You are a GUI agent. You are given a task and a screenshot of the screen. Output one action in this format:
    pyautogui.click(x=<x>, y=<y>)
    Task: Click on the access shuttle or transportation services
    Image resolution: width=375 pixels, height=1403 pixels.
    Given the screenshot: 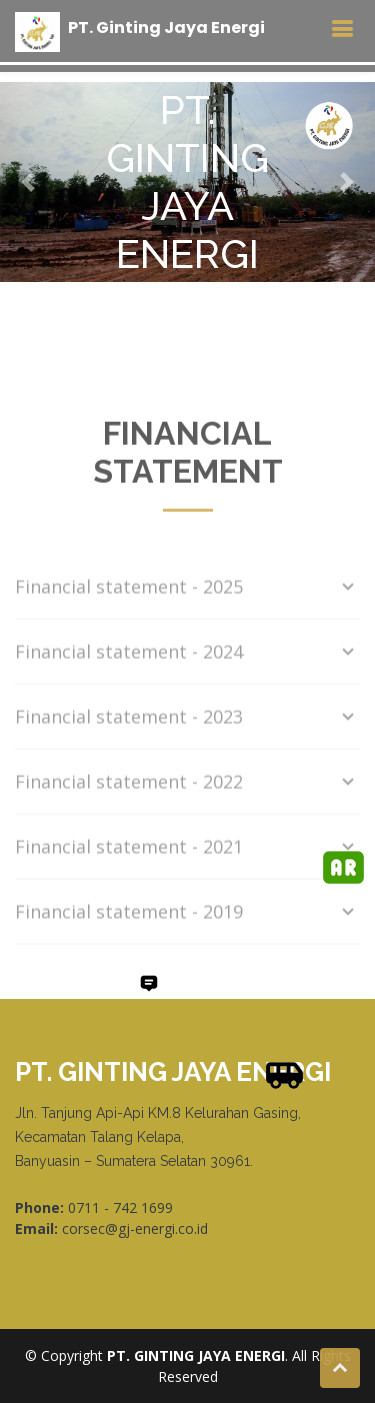 What is the action you would take?
    pyautogui.click(x=284, y=1074)
    